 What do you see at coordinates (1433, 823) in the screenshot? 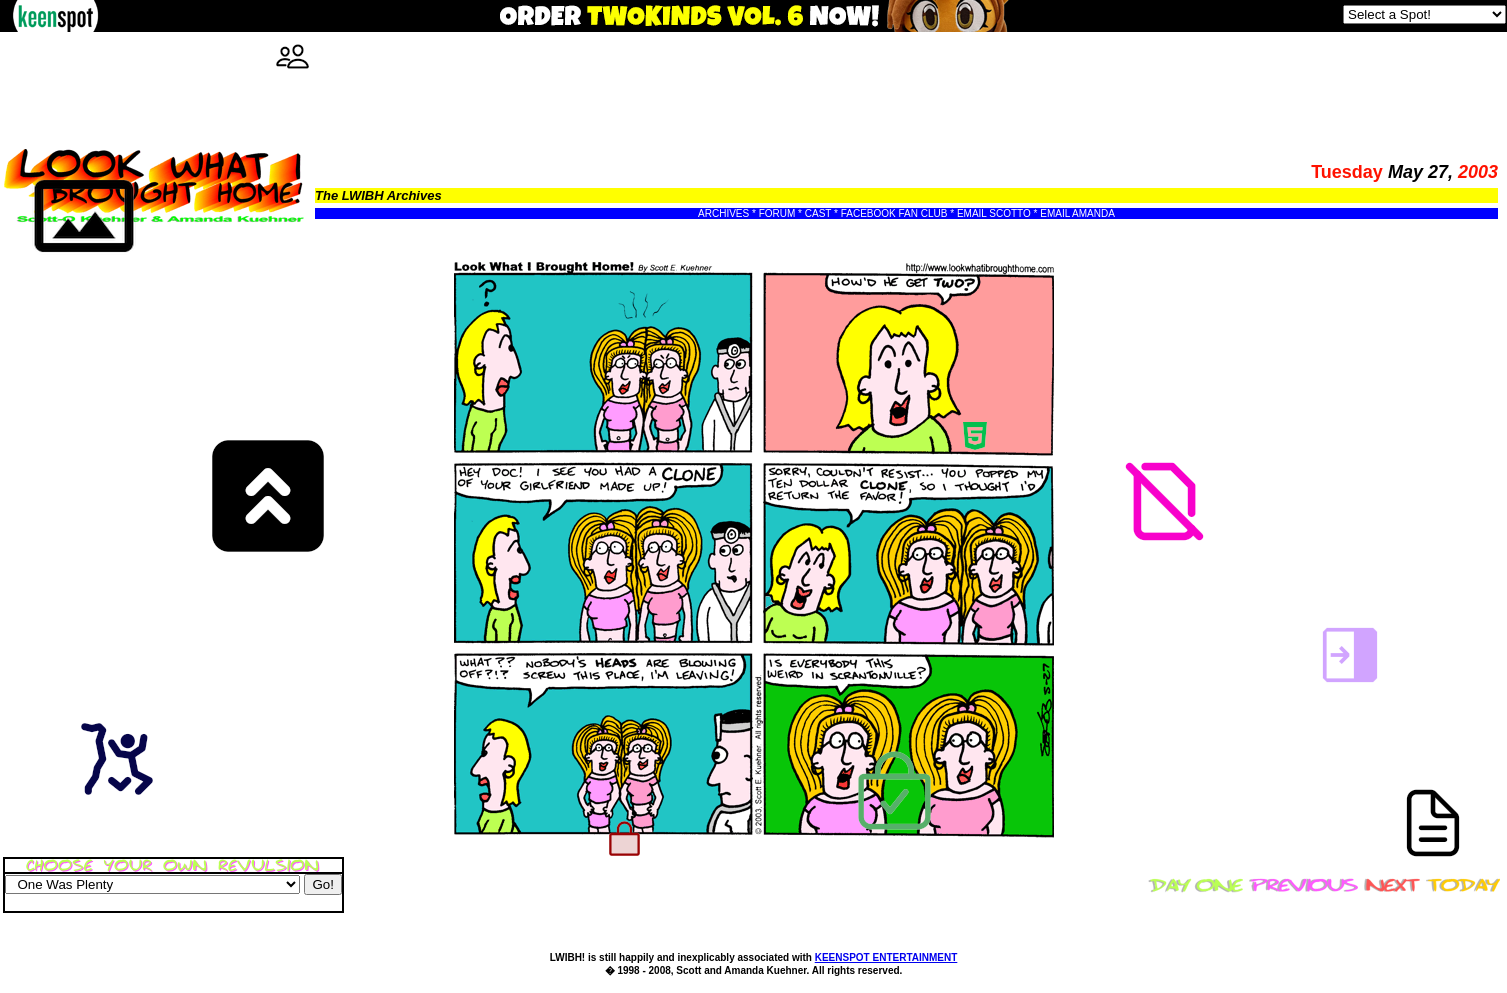
I see `view document details` at bounding box center [1433, 823].